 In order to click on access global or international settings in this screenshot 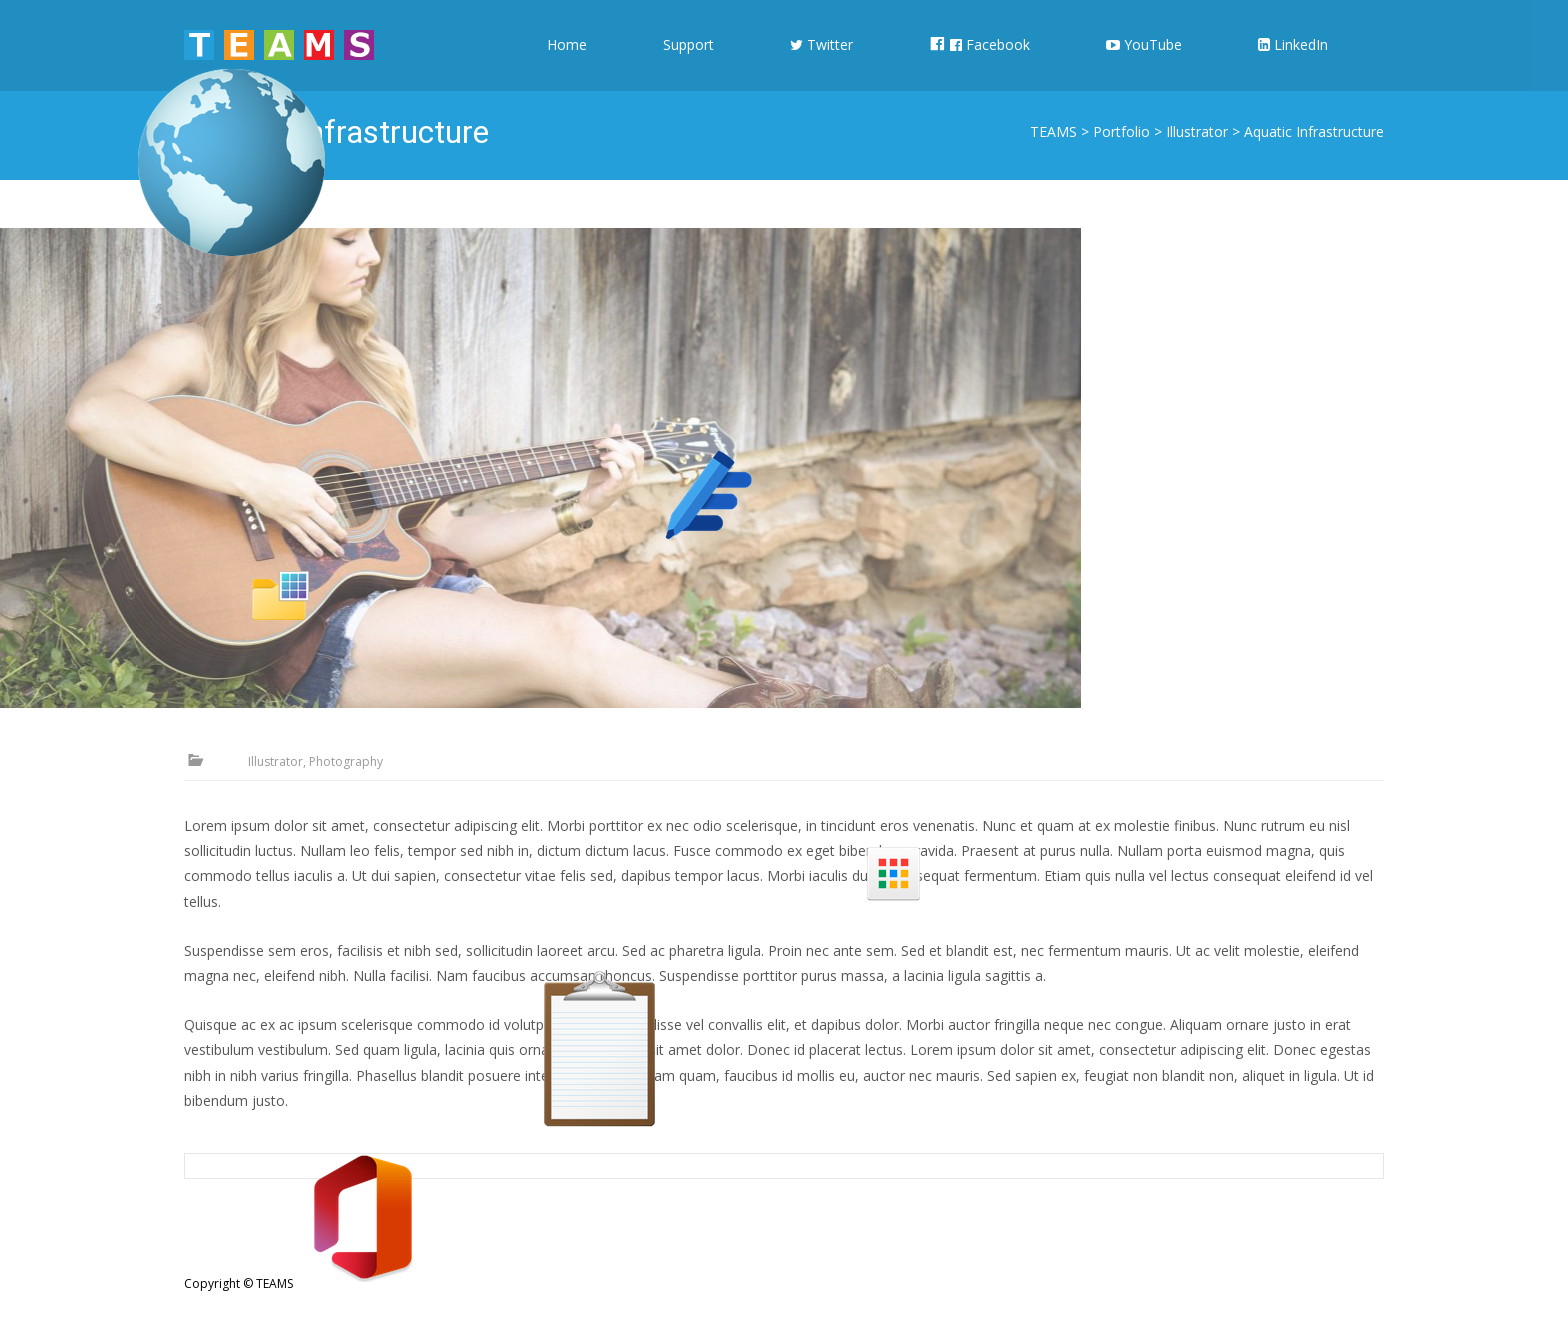, I will do `click(231, 162)`.